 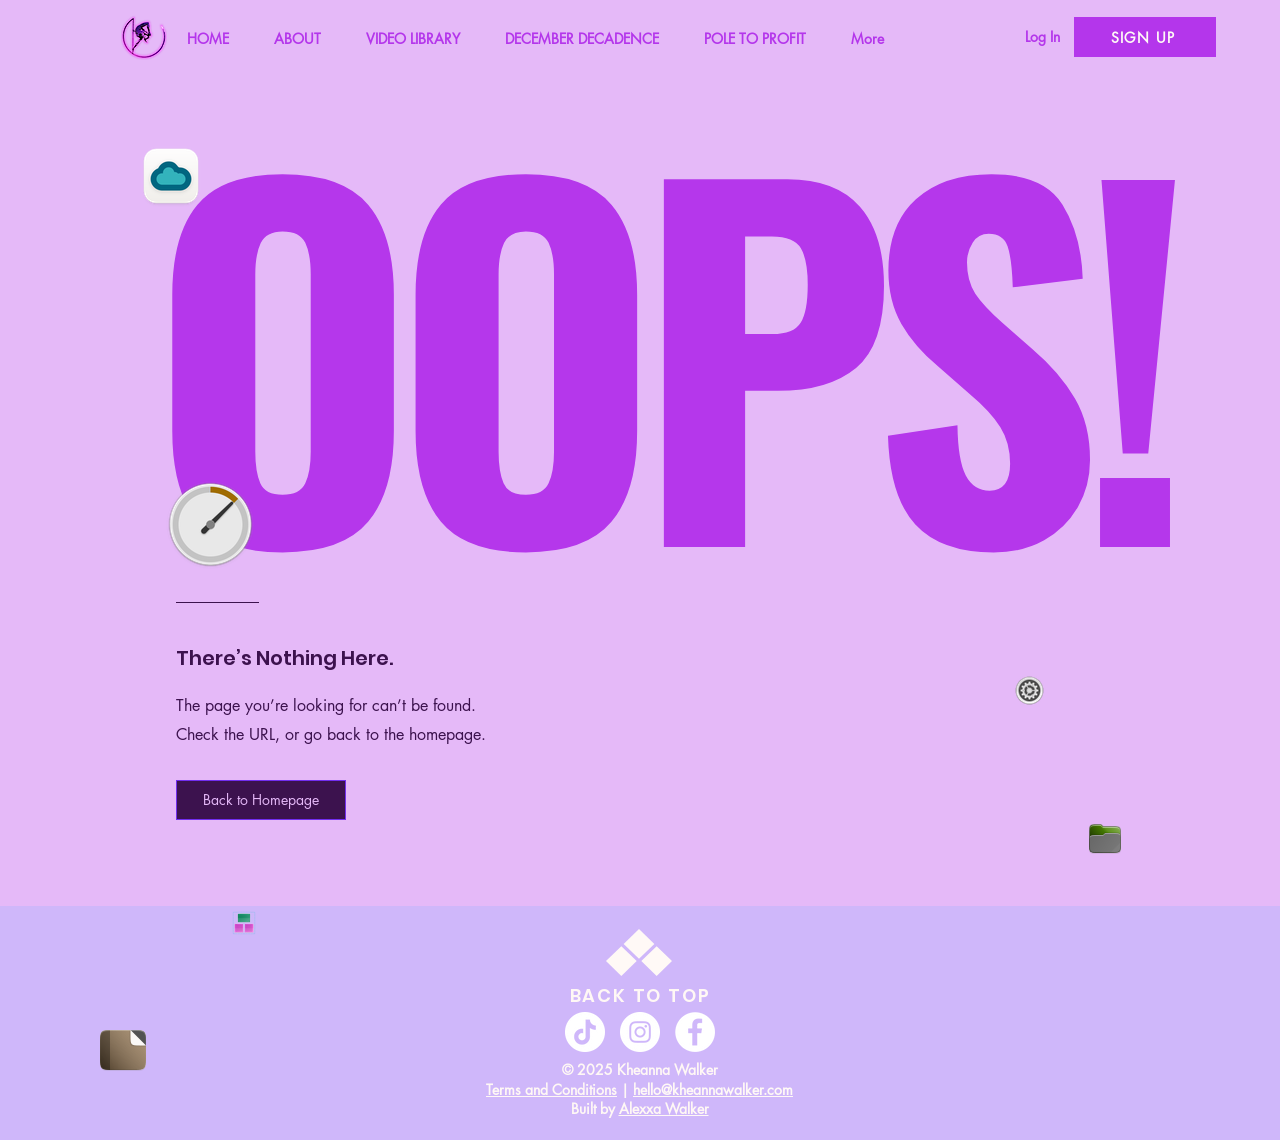 I want to click on open system profiler application, so click(x=210, y=524).